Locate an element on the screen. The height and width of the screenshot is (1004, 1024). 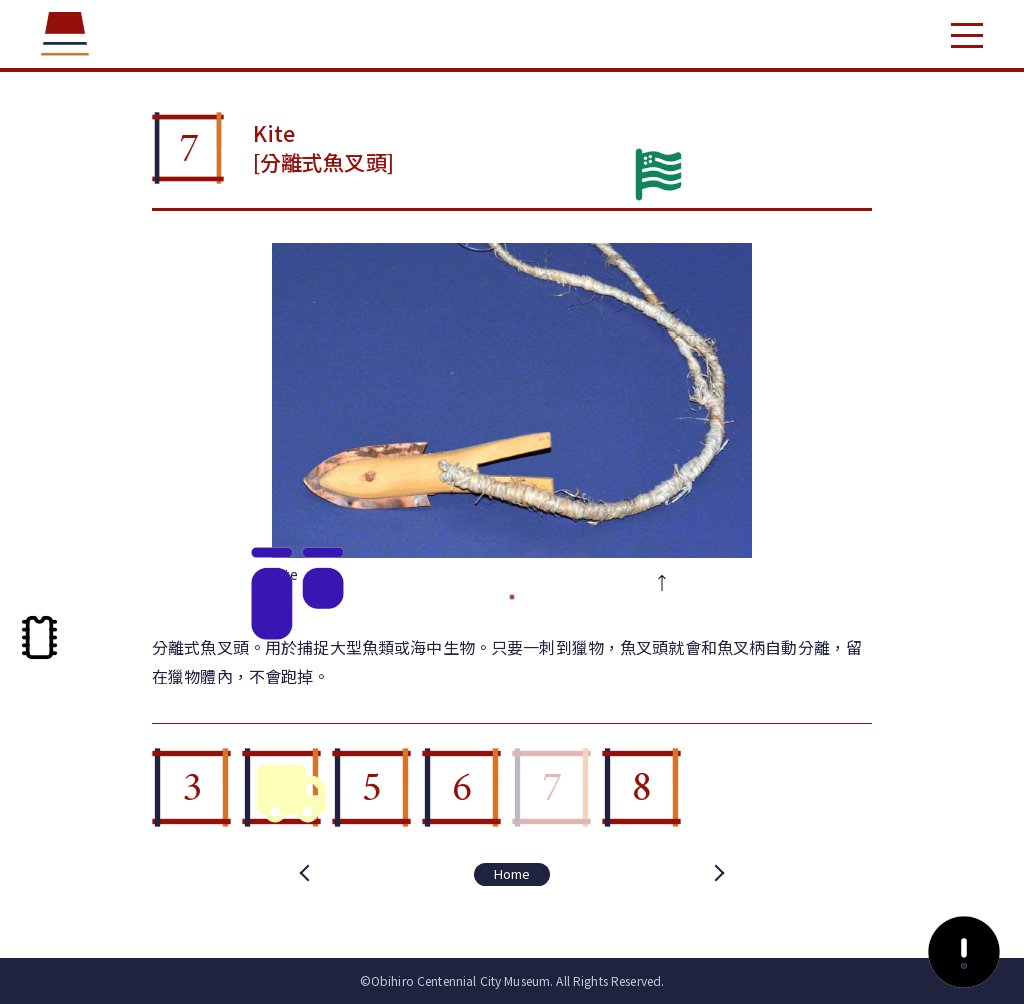
switch to kanban board view is located at coordinates (297, 593).